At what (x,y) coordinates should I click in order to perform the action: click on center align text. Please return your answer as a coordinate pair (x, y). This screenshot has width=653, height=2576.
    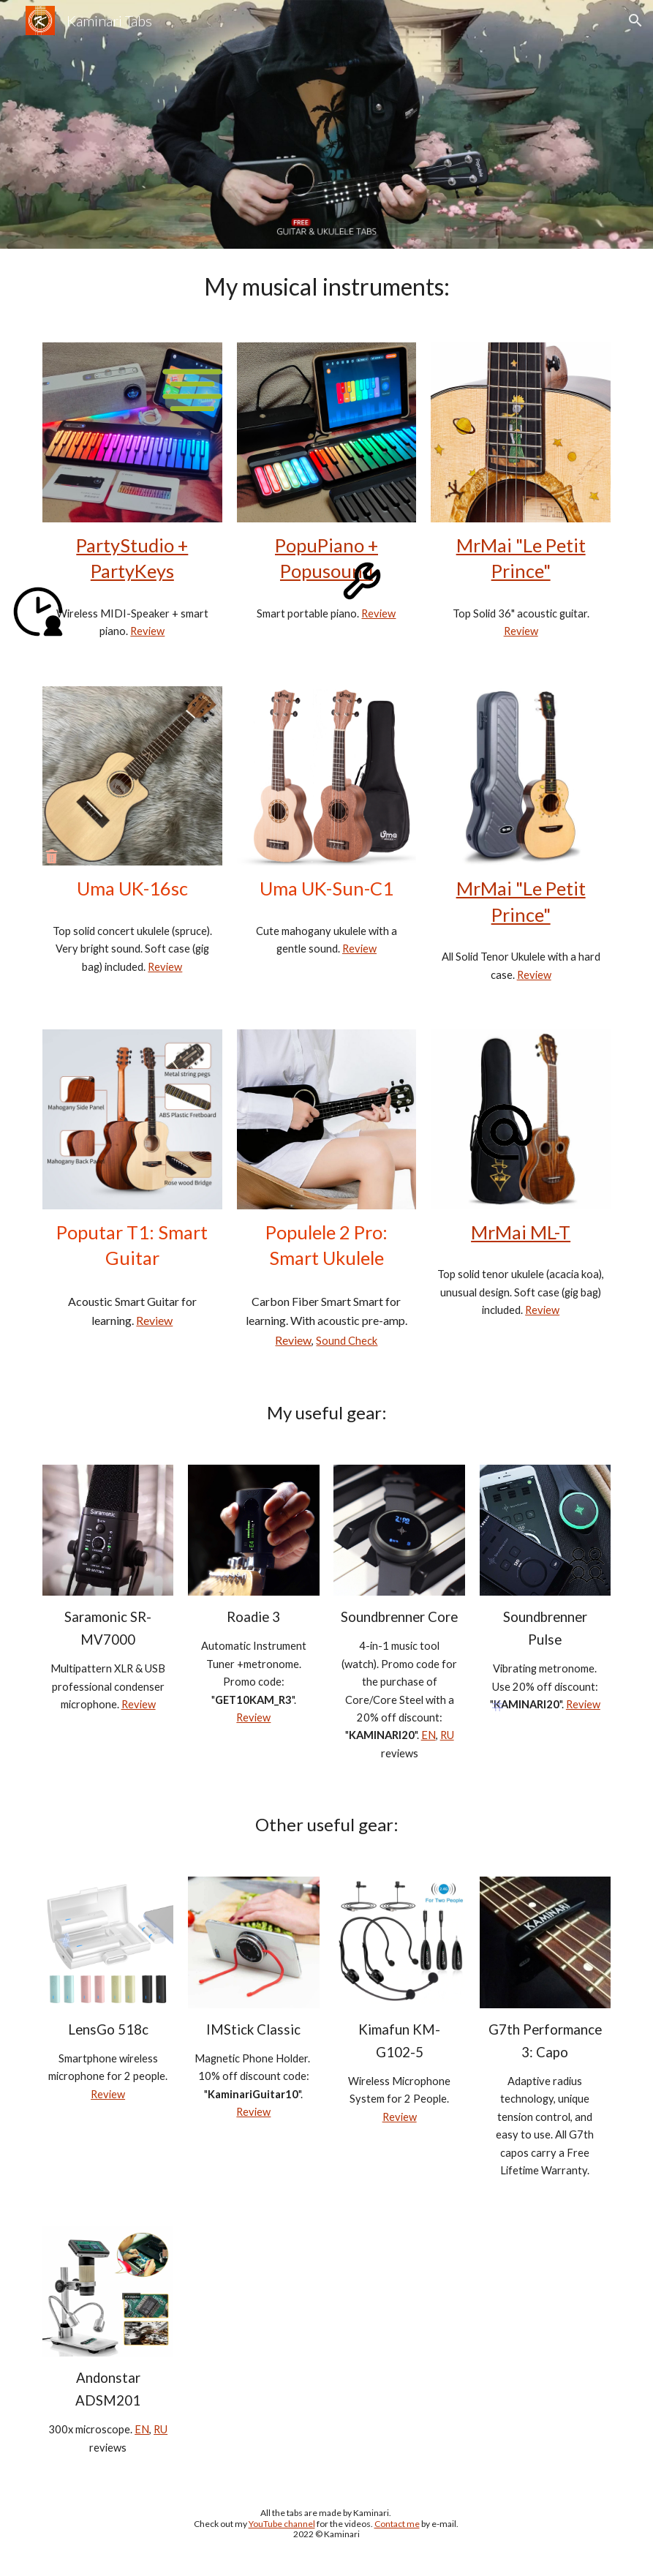
    Looking at the image, I should click on (192, 391).